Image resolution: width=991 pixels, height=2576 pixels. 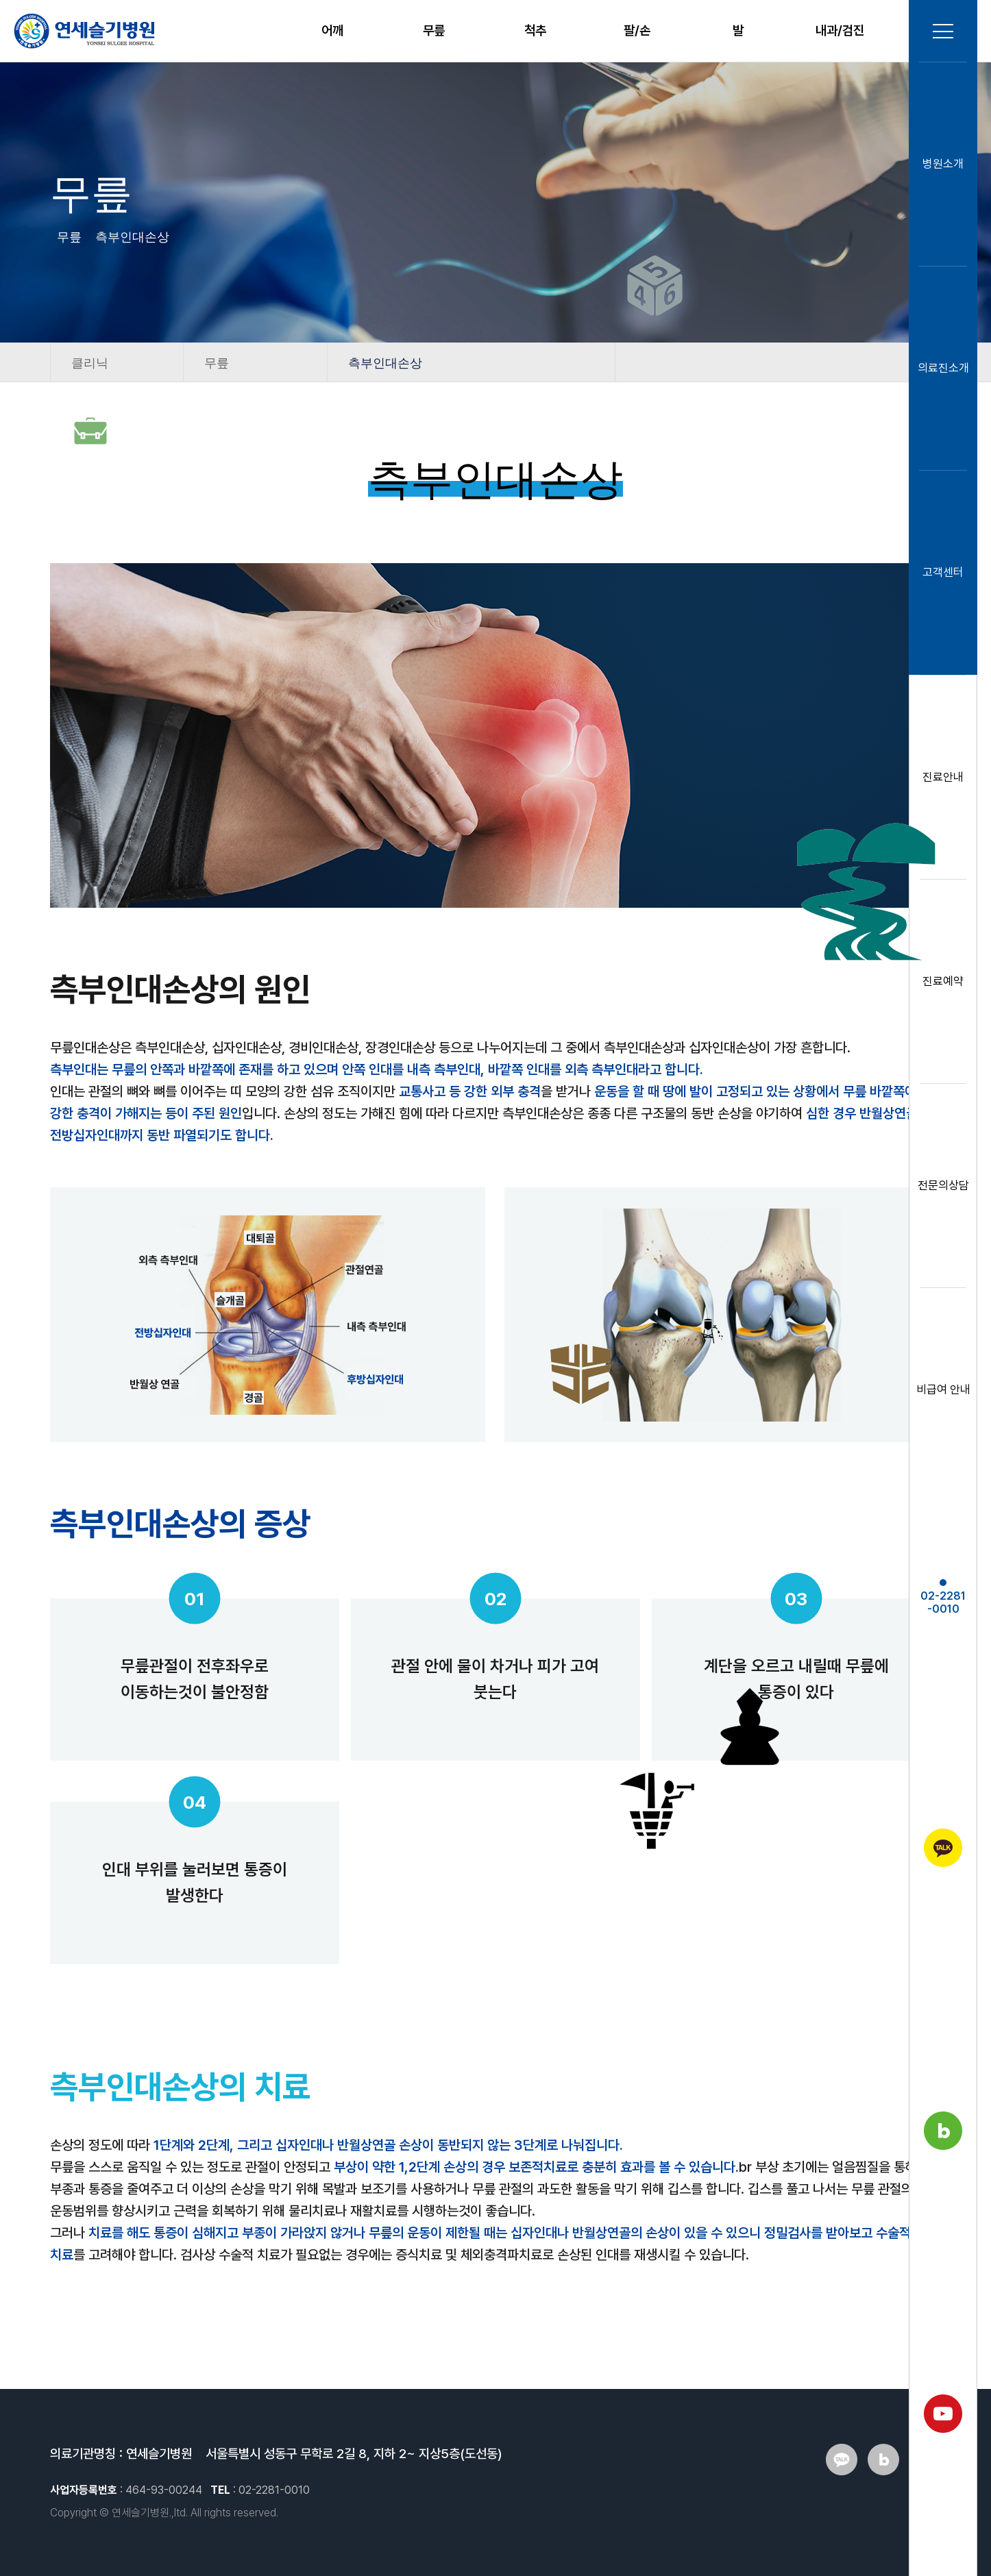 I want to click on abstract game logo or brand icon, so click(x=580, y=1374).